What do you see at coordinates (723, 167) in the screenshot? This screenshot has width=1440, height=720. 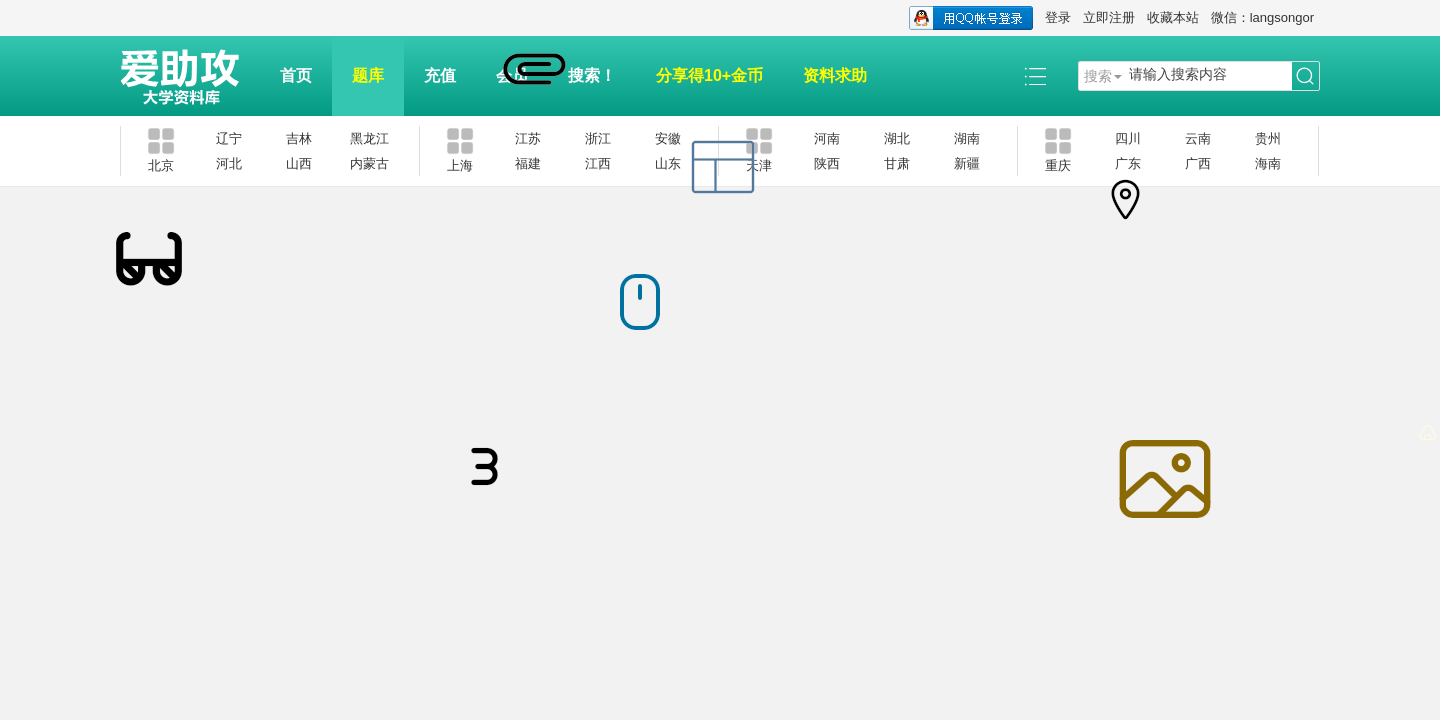 I see `change page layout options` at bounding box center [723, 167].